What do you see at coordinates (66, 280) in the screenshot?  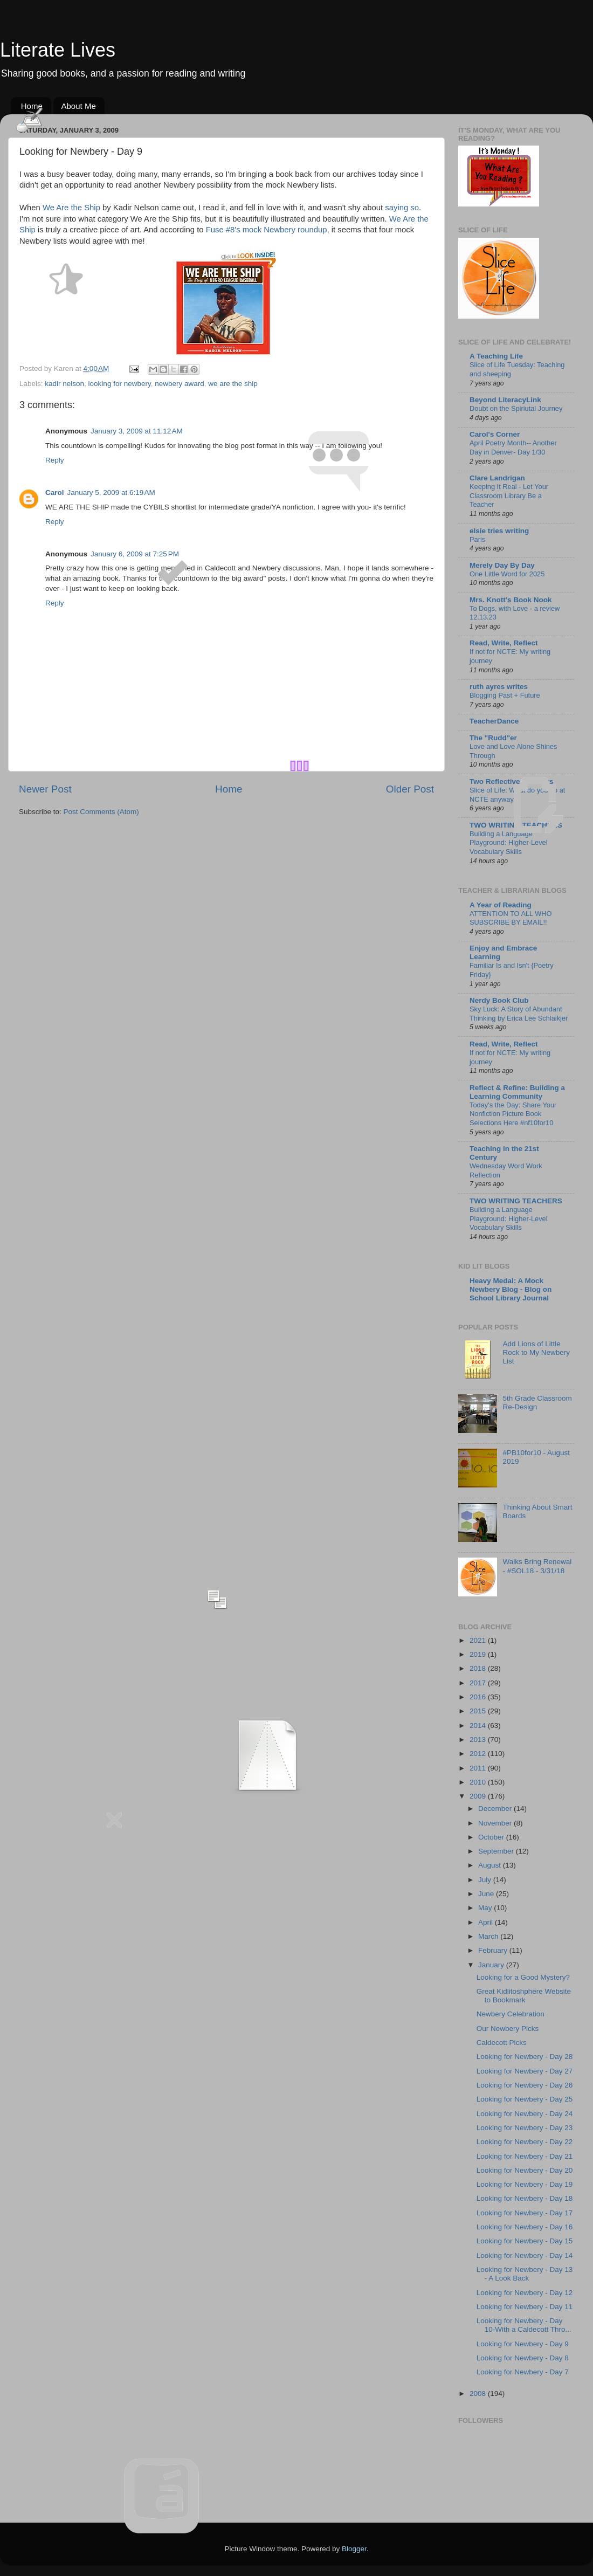 I see `indicates a partial or half rating` at bounding box center [66, 280].